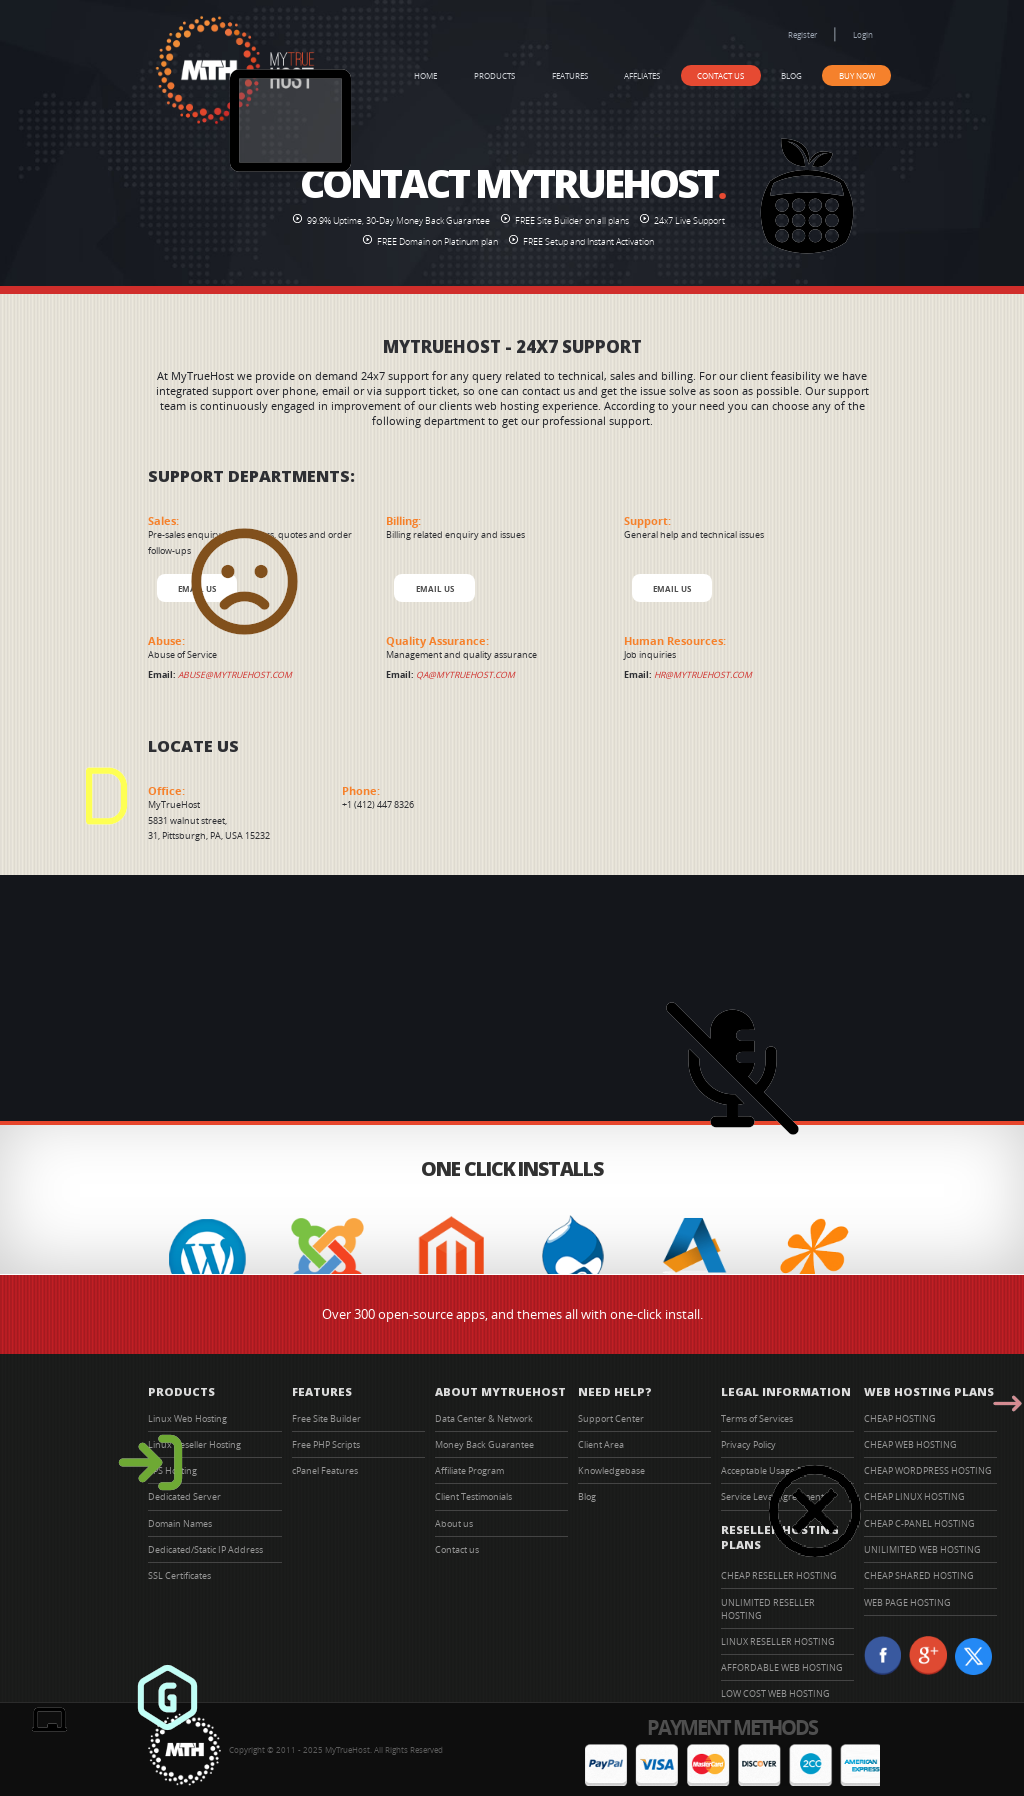  I want to click on access presentation or teaching mode, so click(49, 1719).